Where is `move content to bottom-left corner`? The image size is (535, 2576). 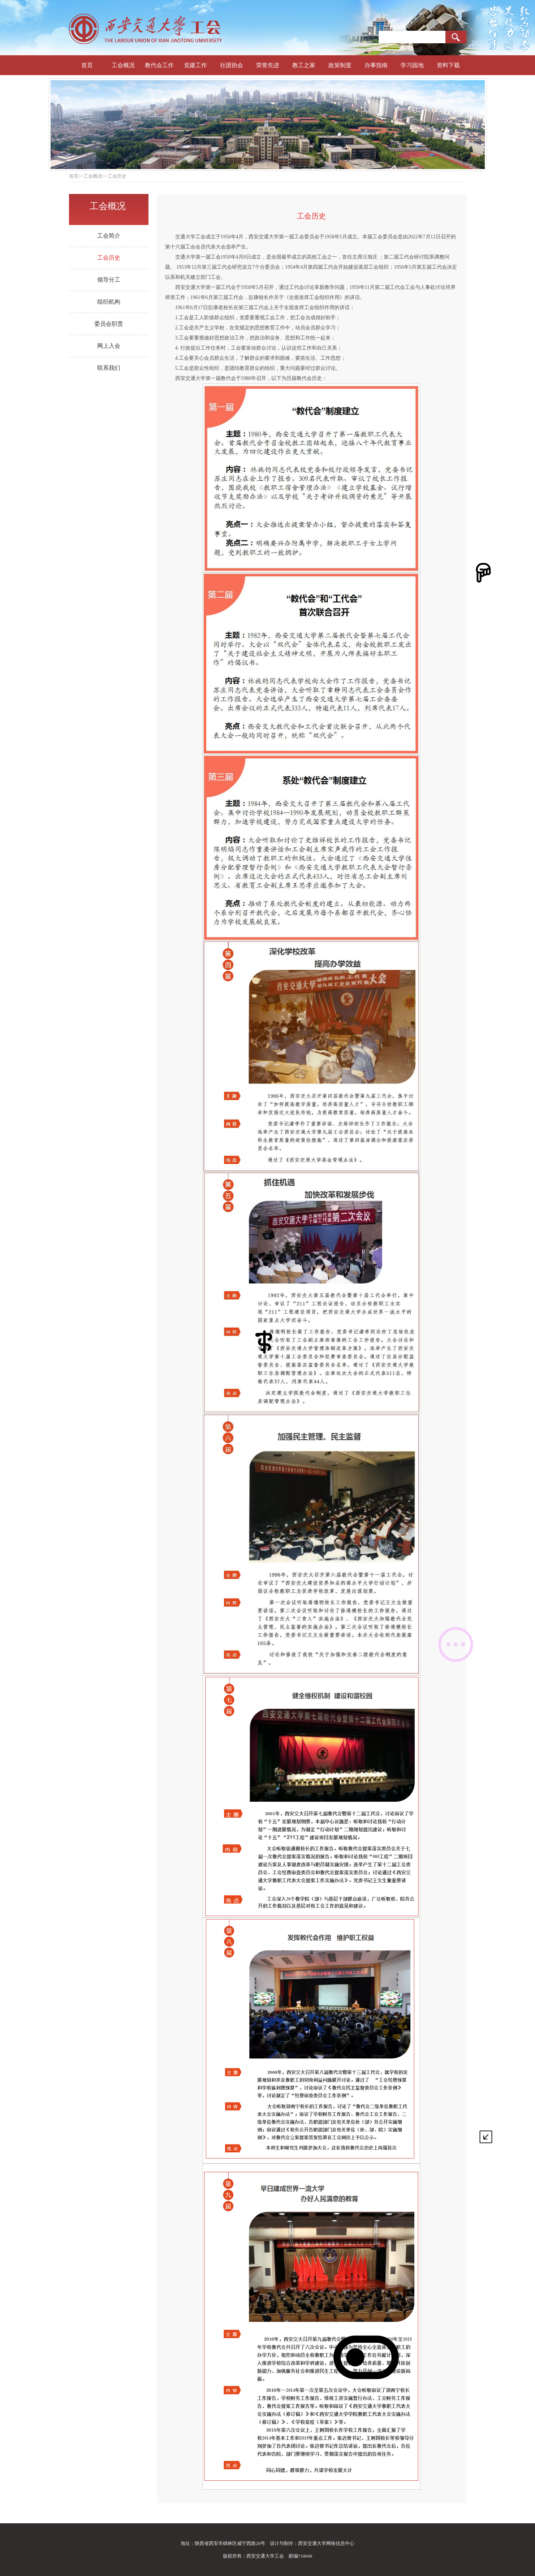 move content to bottom-left corner is located at coordinates (486, 2137).